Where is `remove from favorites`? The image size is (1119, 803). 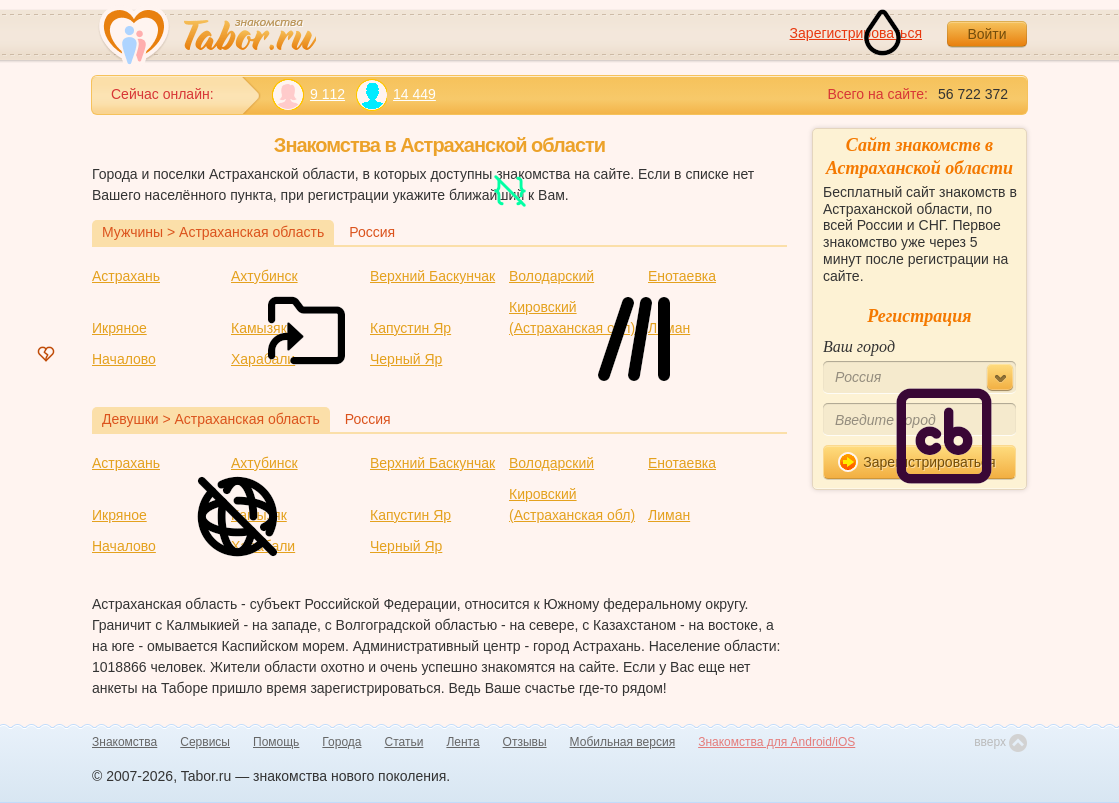 remove from favorites is located at coordinates (46, 354).